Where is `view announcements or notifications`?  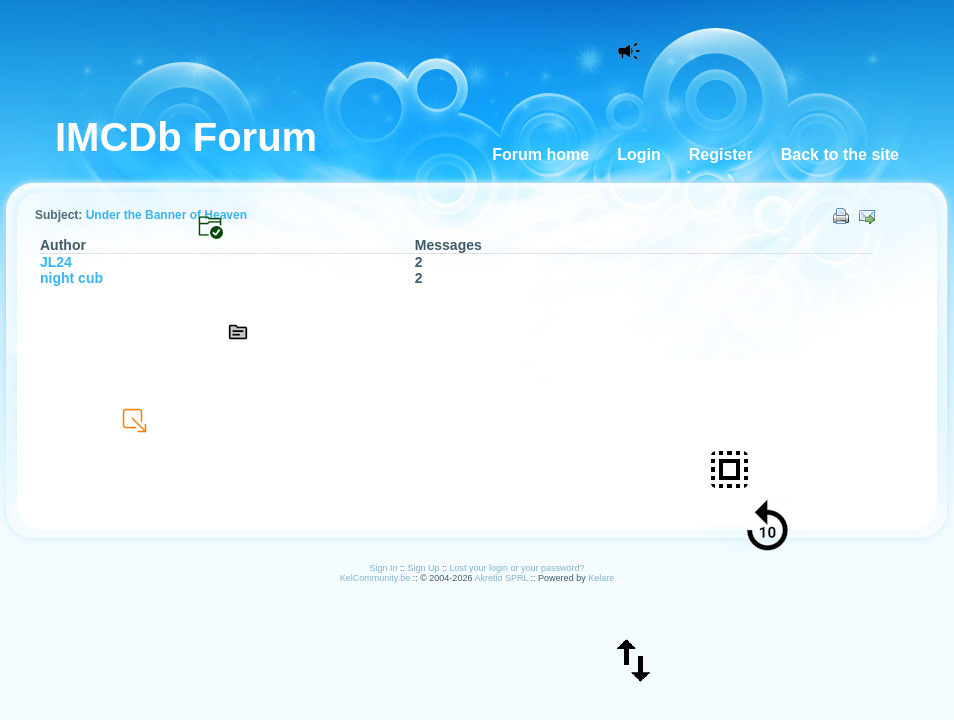
view announcements or notifications is located at coordinates (629, 51).